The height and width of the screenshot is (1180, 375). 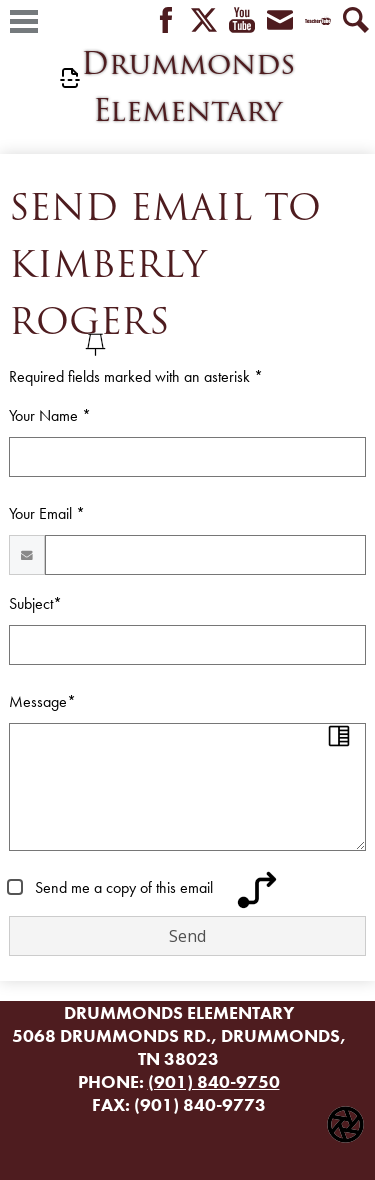 I want to click on pin an item to keep it visible, so click(x=95, y=343).